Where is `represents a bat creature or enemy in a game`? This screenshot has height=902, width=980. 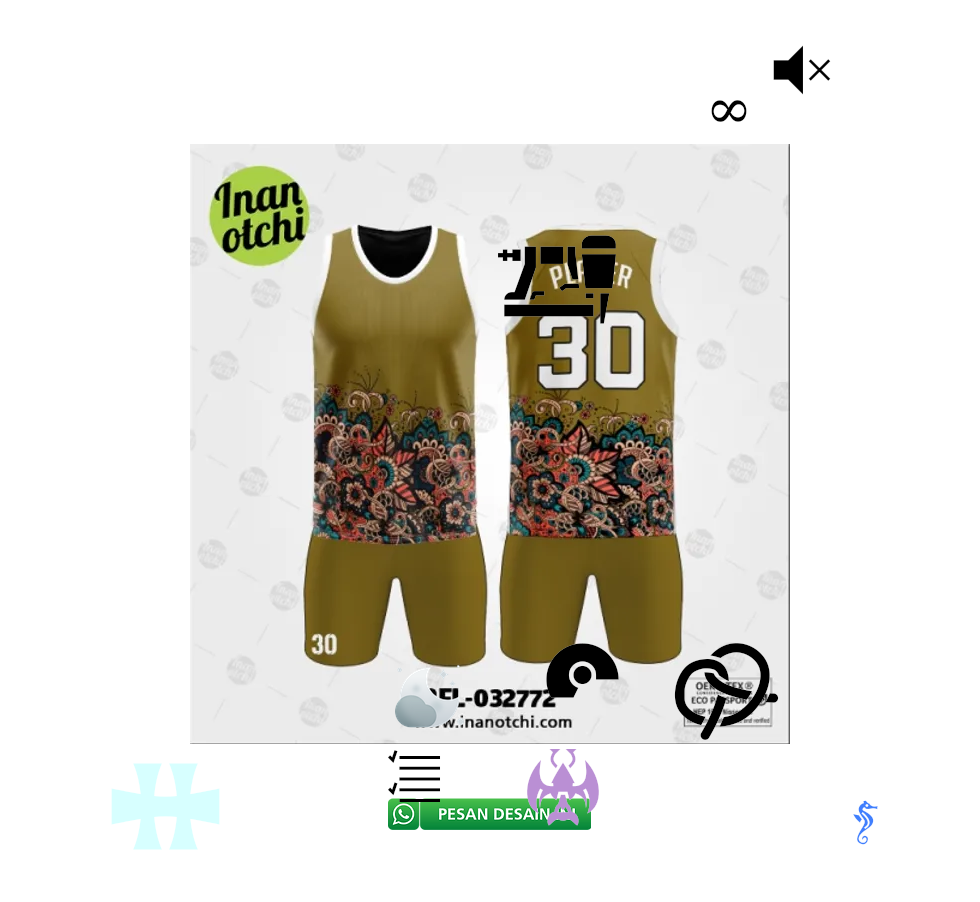
represents a bat creature or enemy in a game is located at coordinates (563, 788).